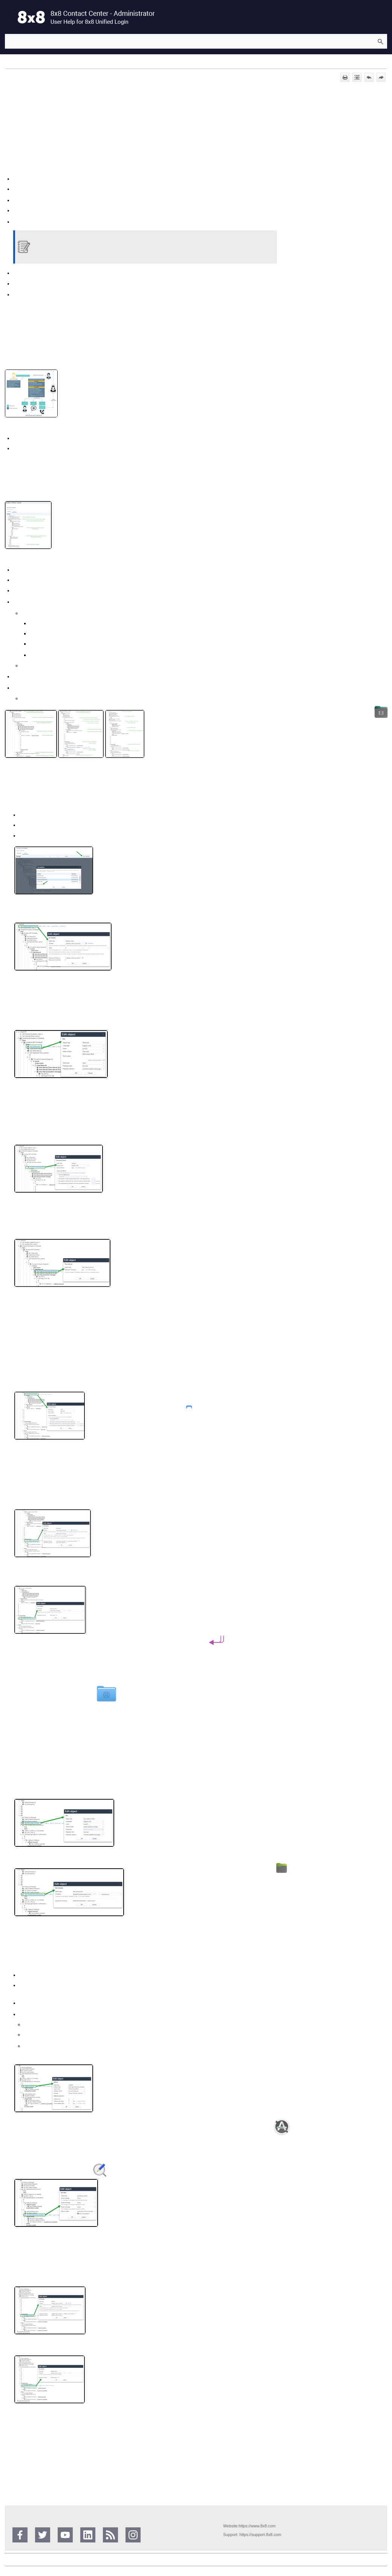 The height and width of the screenshot is (2576, 392). What do you see at coordinates (201, 1413) in the screenshot?
I see `manage saved passwords and login credentials` at bounding box center [201, 1413].